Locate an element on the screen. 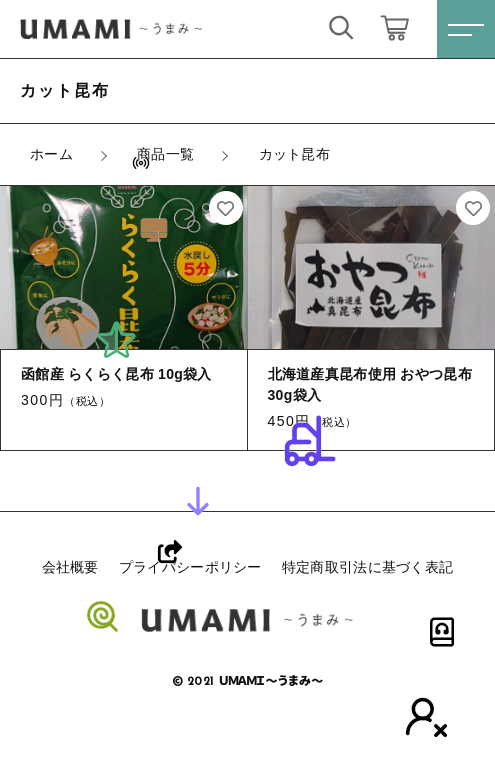 This screenshot has height=766, width=495. access radio or audio streaming is located at coordinates (141, 163).